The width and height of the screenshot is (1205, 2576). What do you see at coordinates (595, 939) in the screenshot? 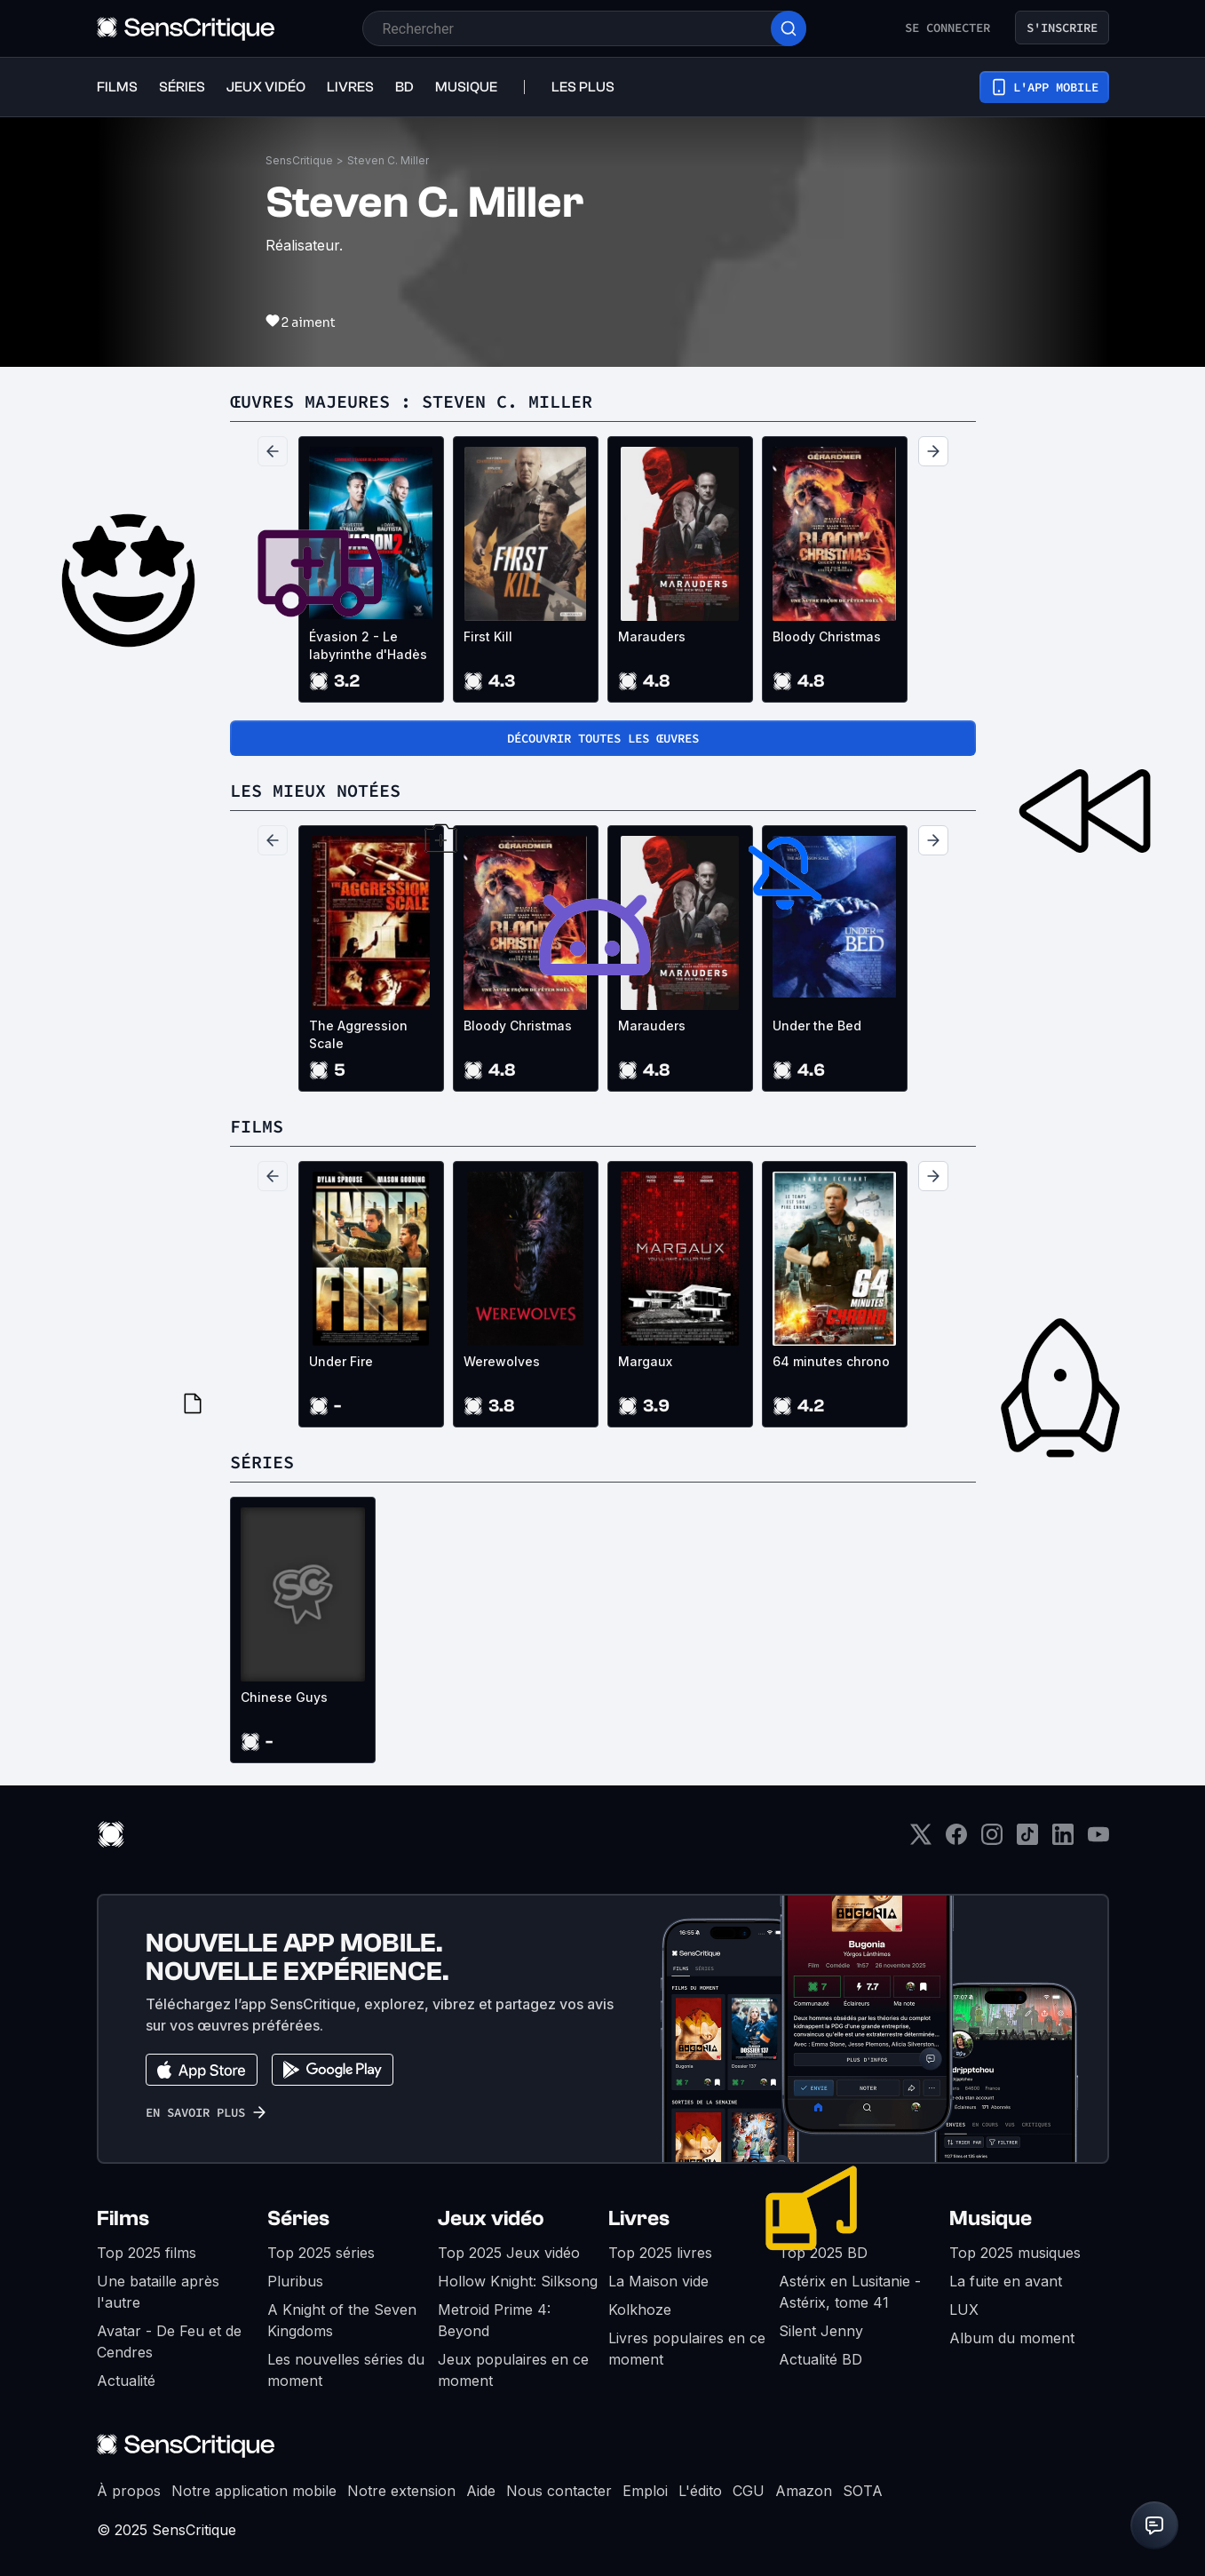
I see `android device or operating system indicator` at bounding box center [595, 939].